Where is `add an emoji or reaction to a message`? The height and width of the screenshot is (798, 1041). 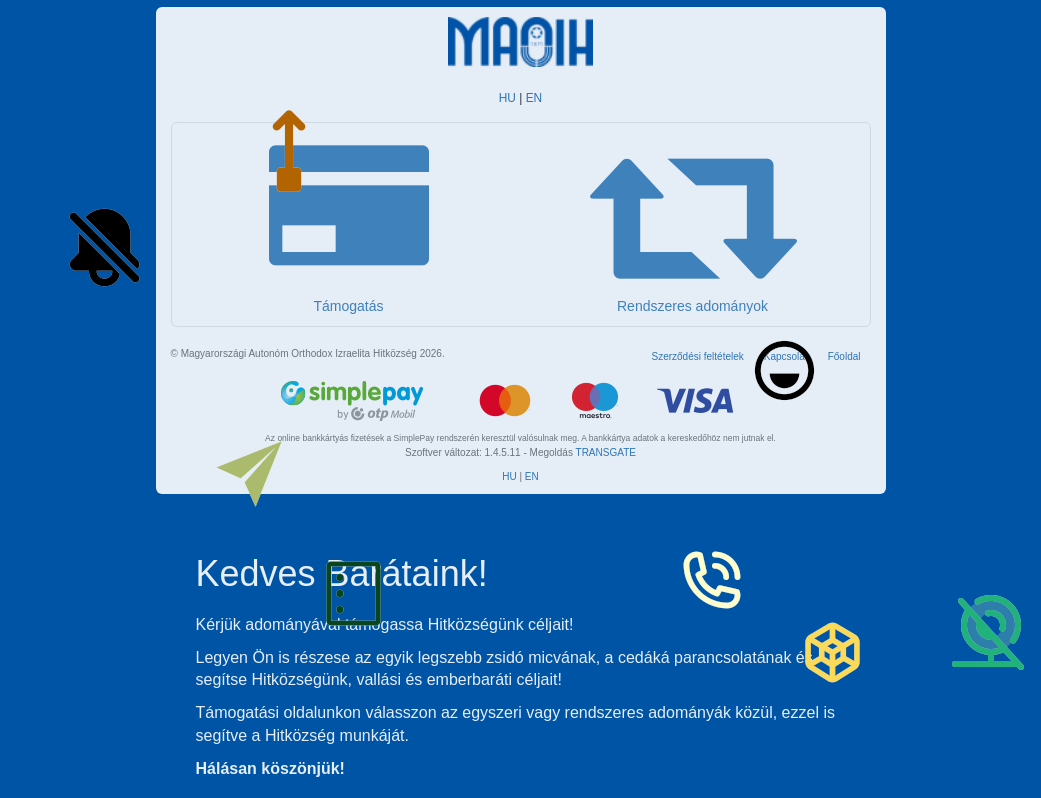 add an emoji or reaction to a message is located at coordinates (784, 370).